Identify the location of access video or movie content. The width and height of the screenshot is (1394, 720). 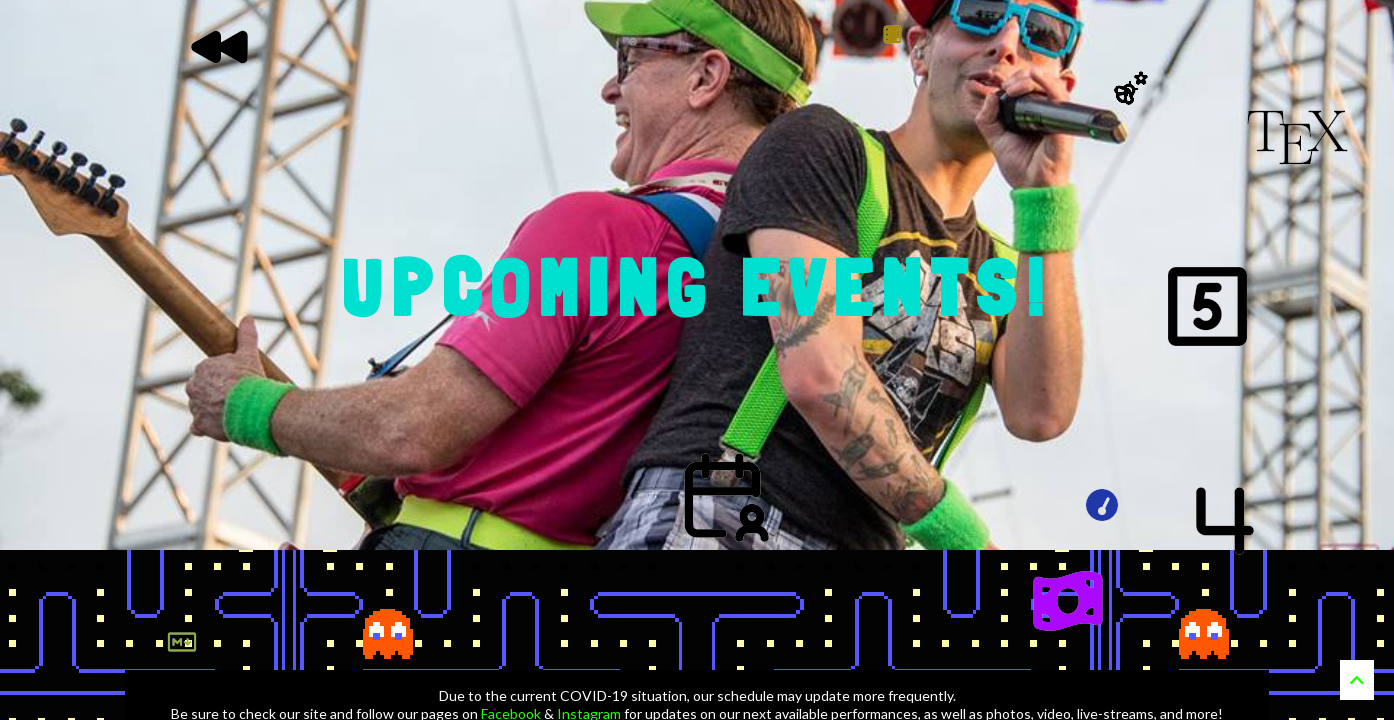
(892, 34).